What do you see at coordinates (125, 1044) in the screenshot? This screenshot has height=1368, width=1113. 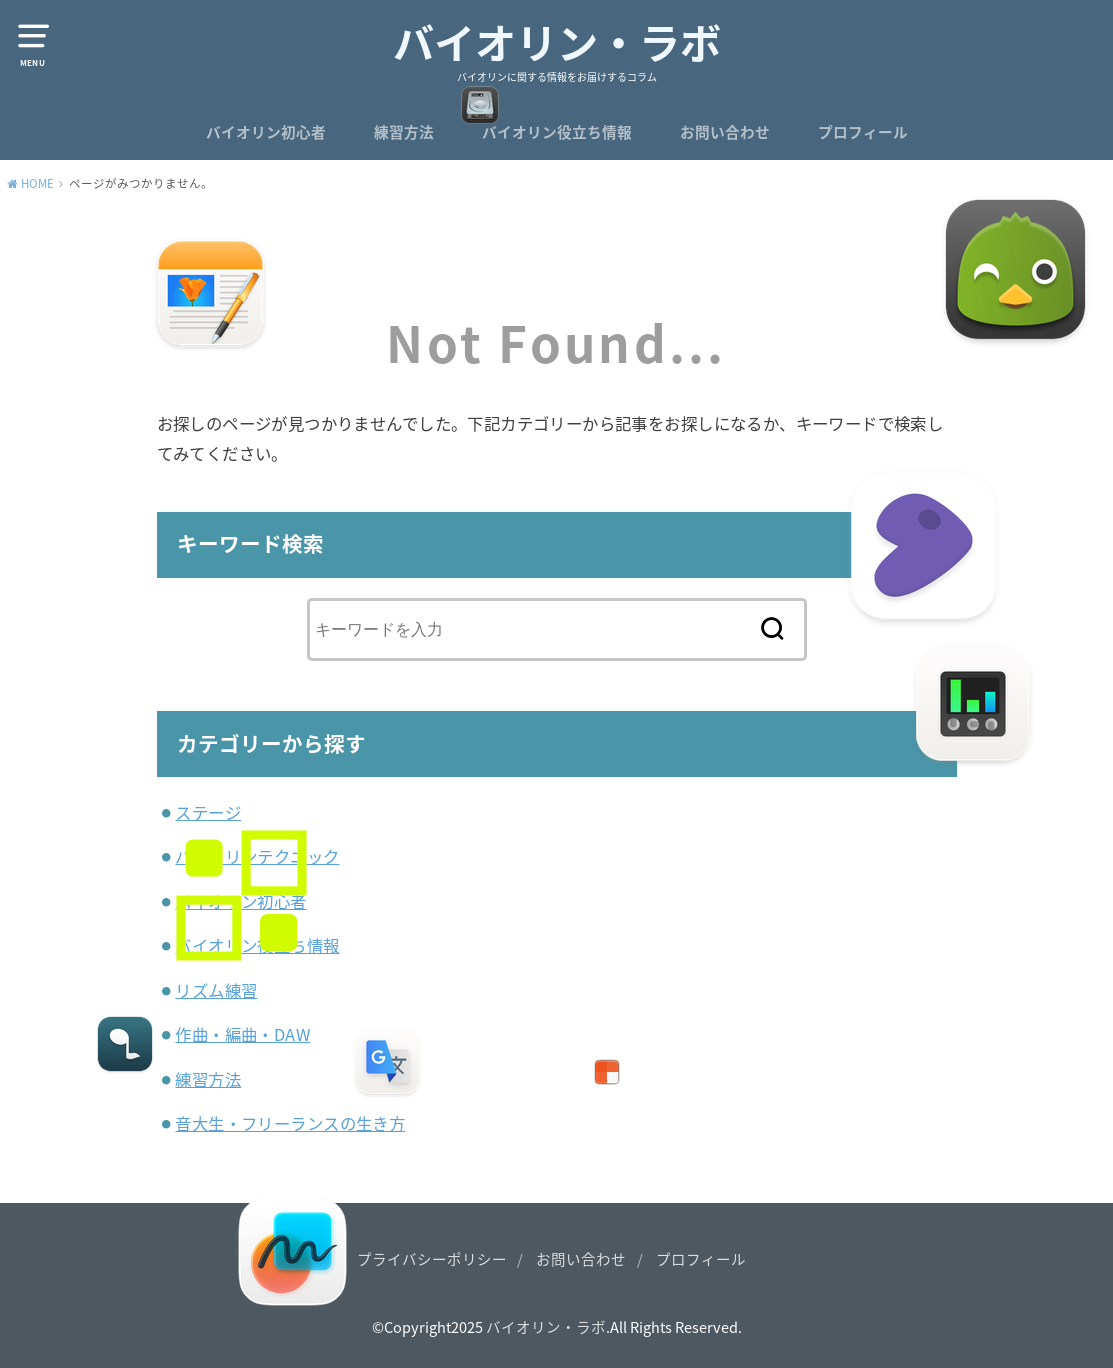 I see `open quod libet music player` at bounding box center [125, 1044].